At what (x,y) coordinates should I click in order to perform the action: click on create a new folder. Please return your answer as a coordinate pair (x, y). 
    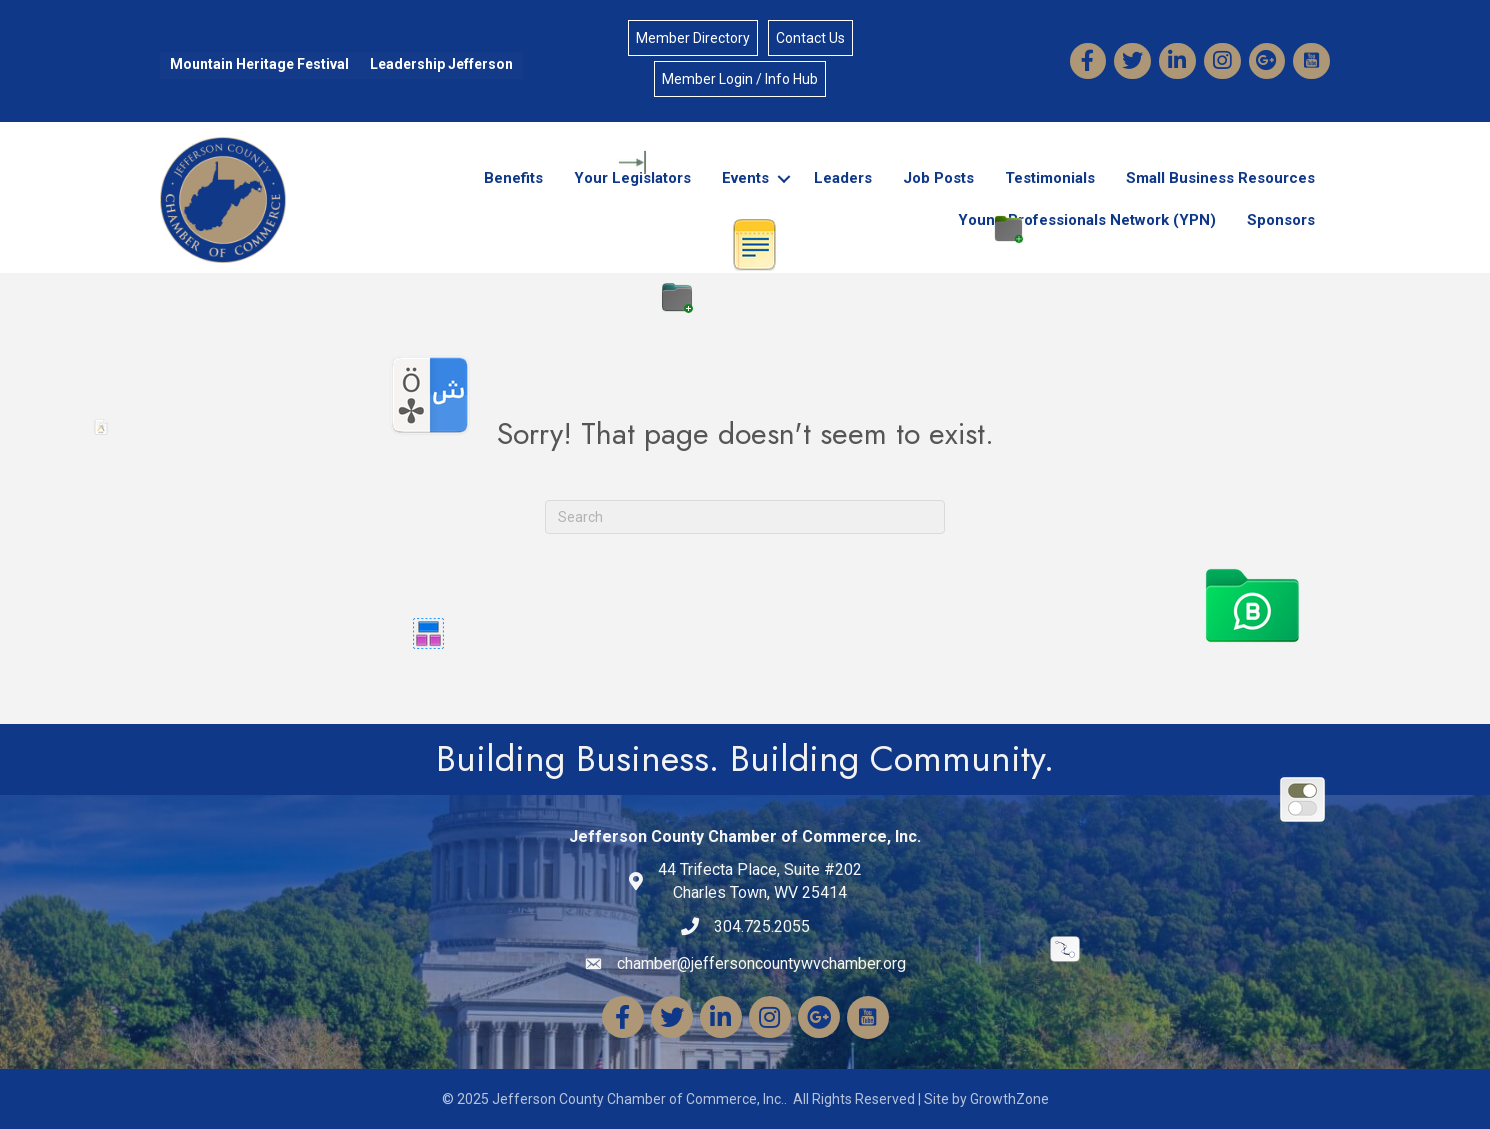
    Looking at the image, I should click on (677, 297).